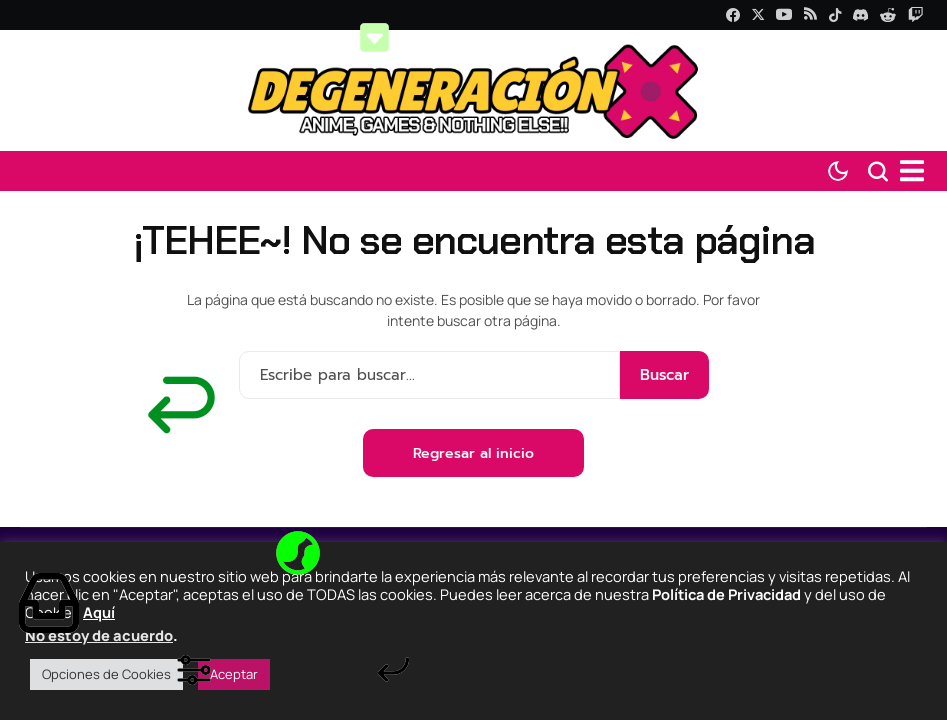 This screenshot has height=720, width=947. What do you see at coordinates (393, 669) in the screenshot?
I see `reply to a message` at bounding box center [393, 669].